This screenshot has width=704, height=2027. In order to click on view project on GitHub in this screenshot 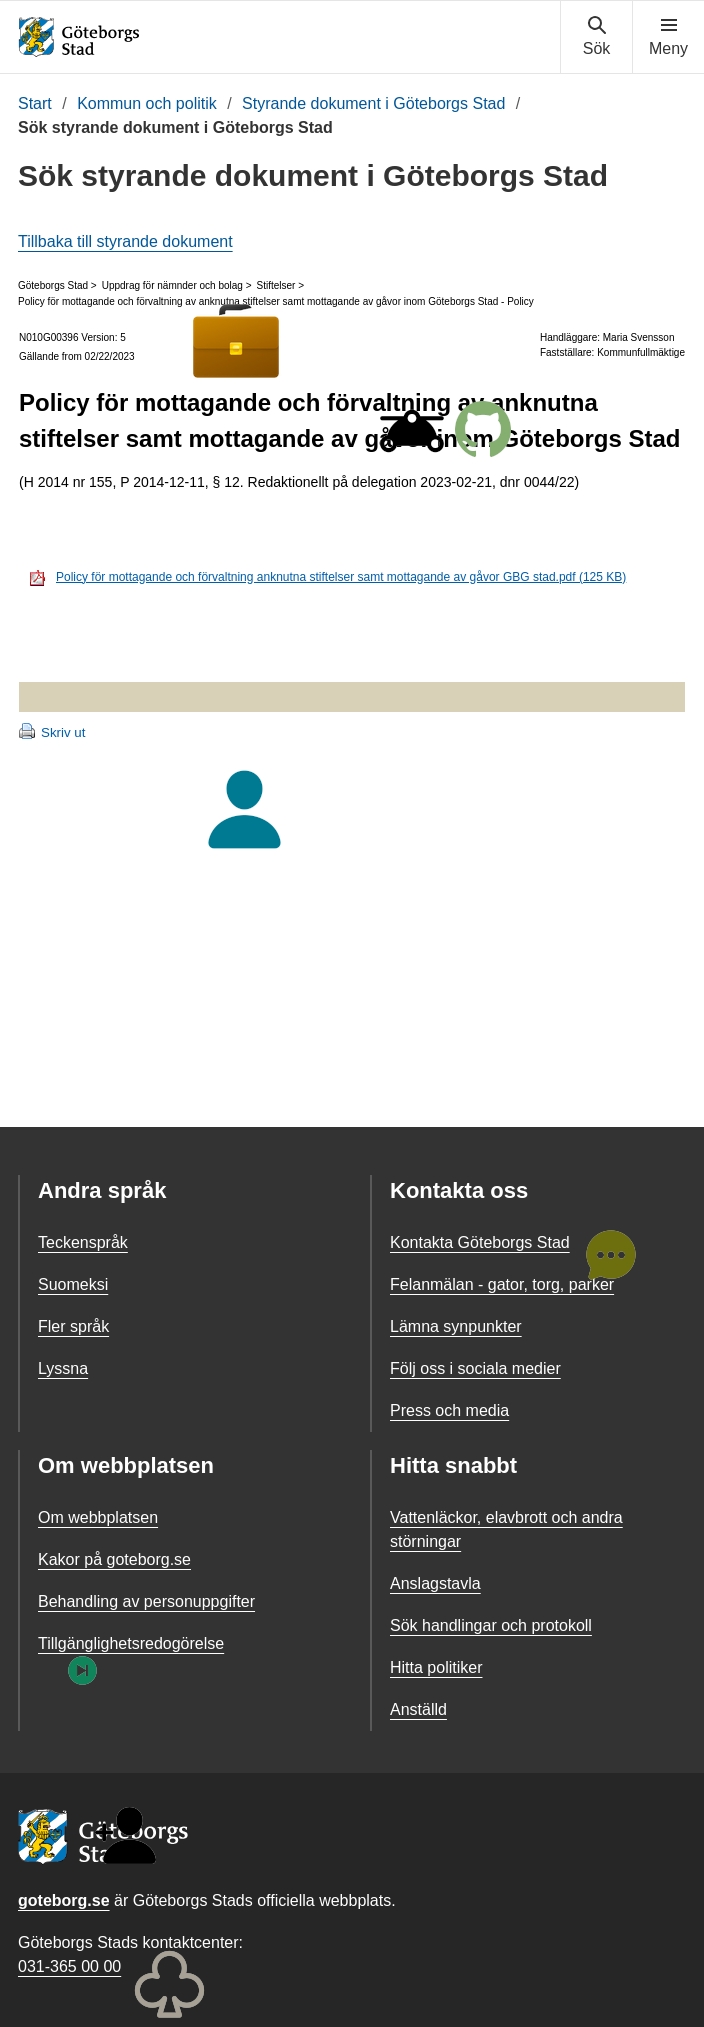, I will do `click(483, 429)`.